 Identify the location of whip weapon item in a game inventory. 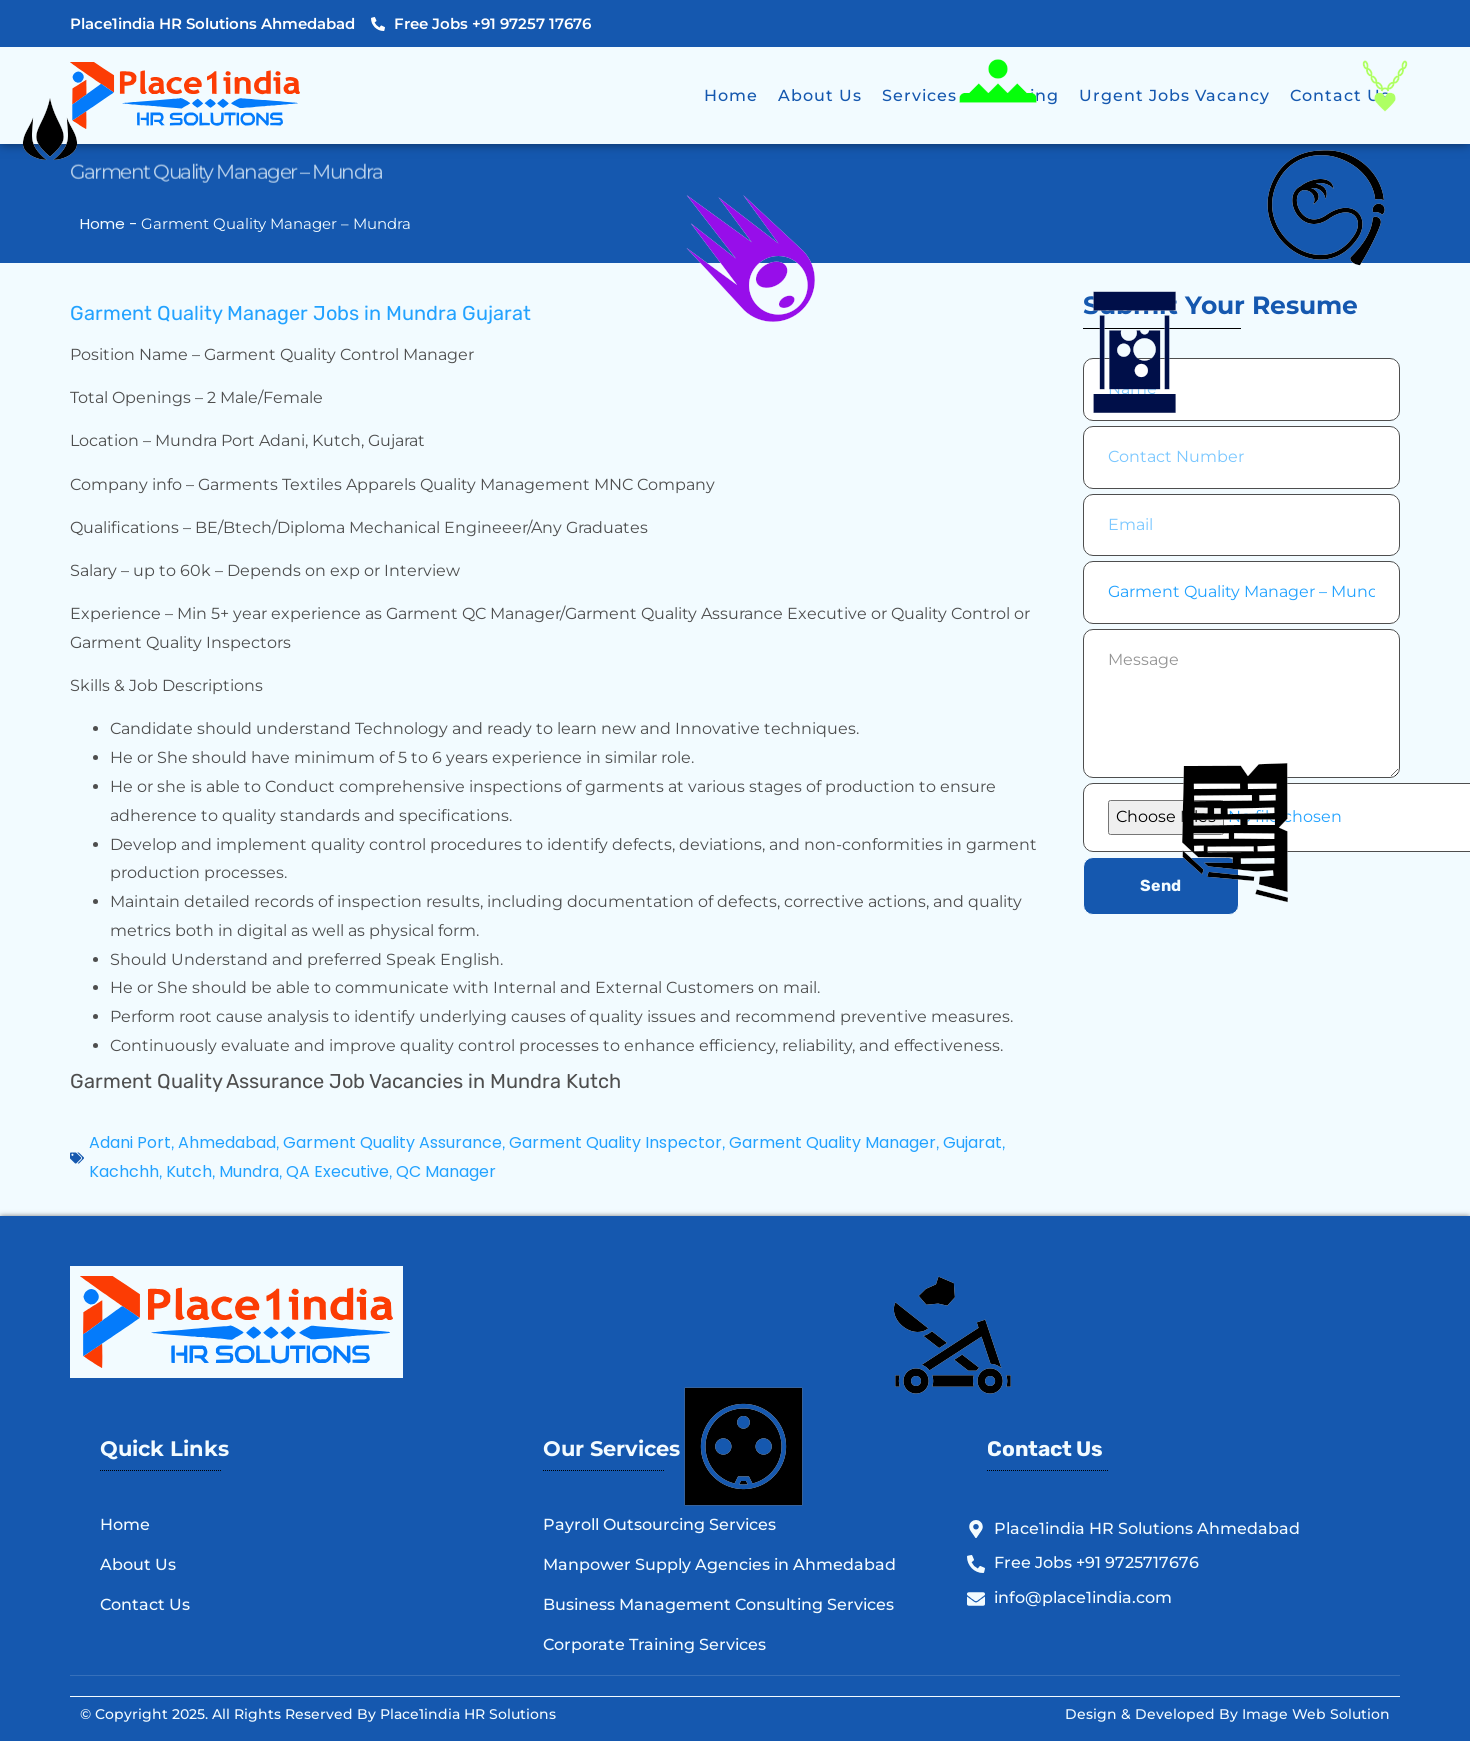
(1325, 206).